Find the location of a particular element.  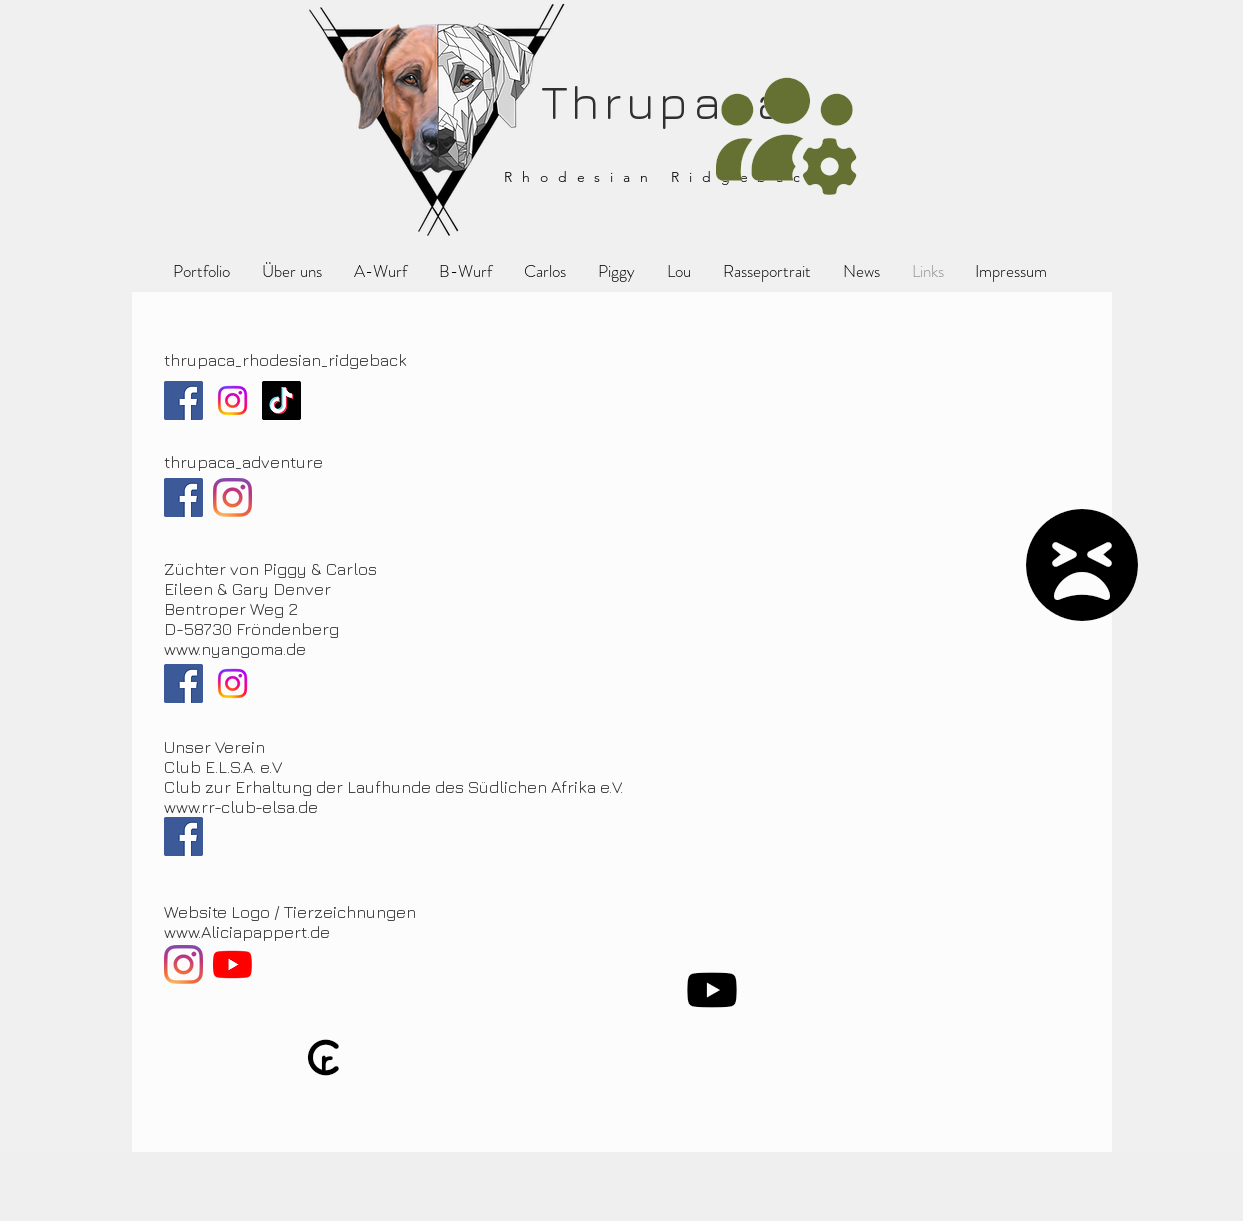

indicates user fatigue or exhaustion status is located at coordinates (1082, 565).